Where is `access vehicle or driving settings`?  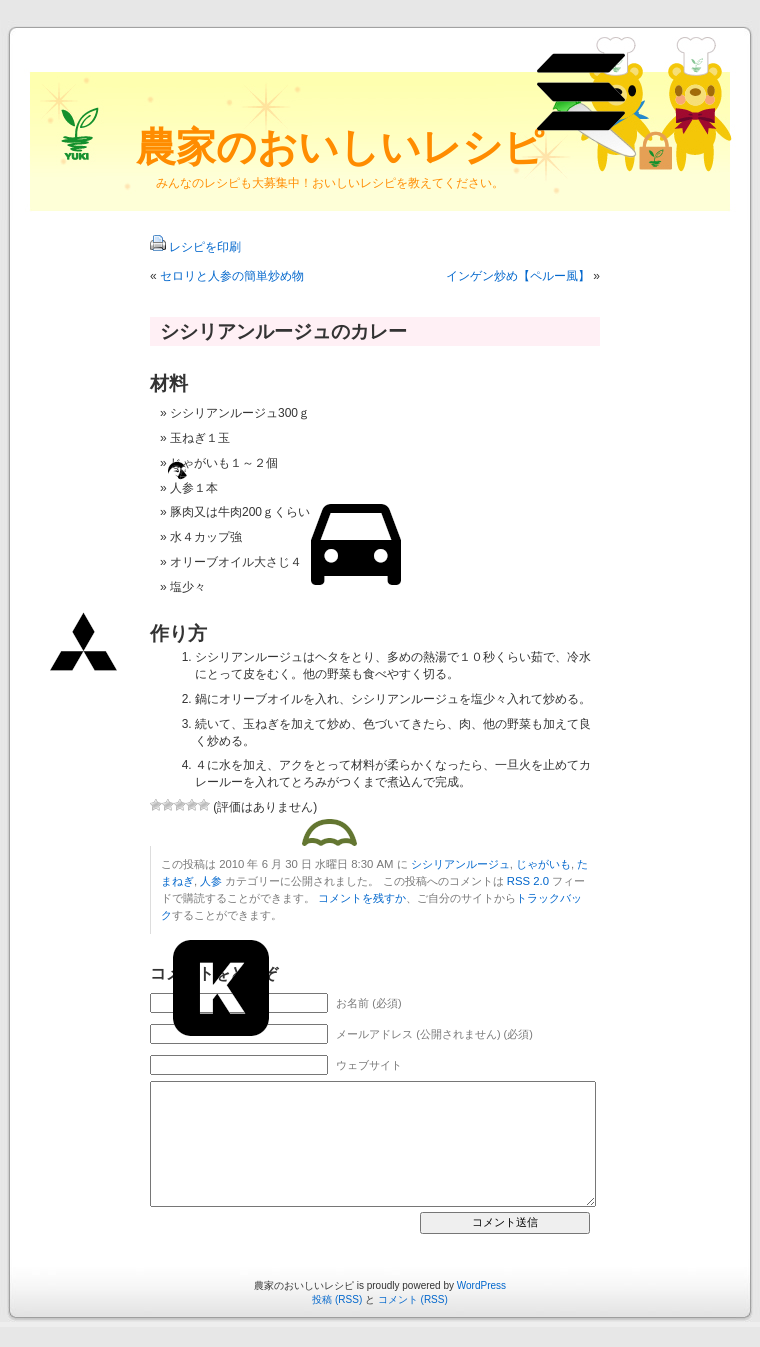
access vehicle or driving settings is located at coordinates (356, 540).